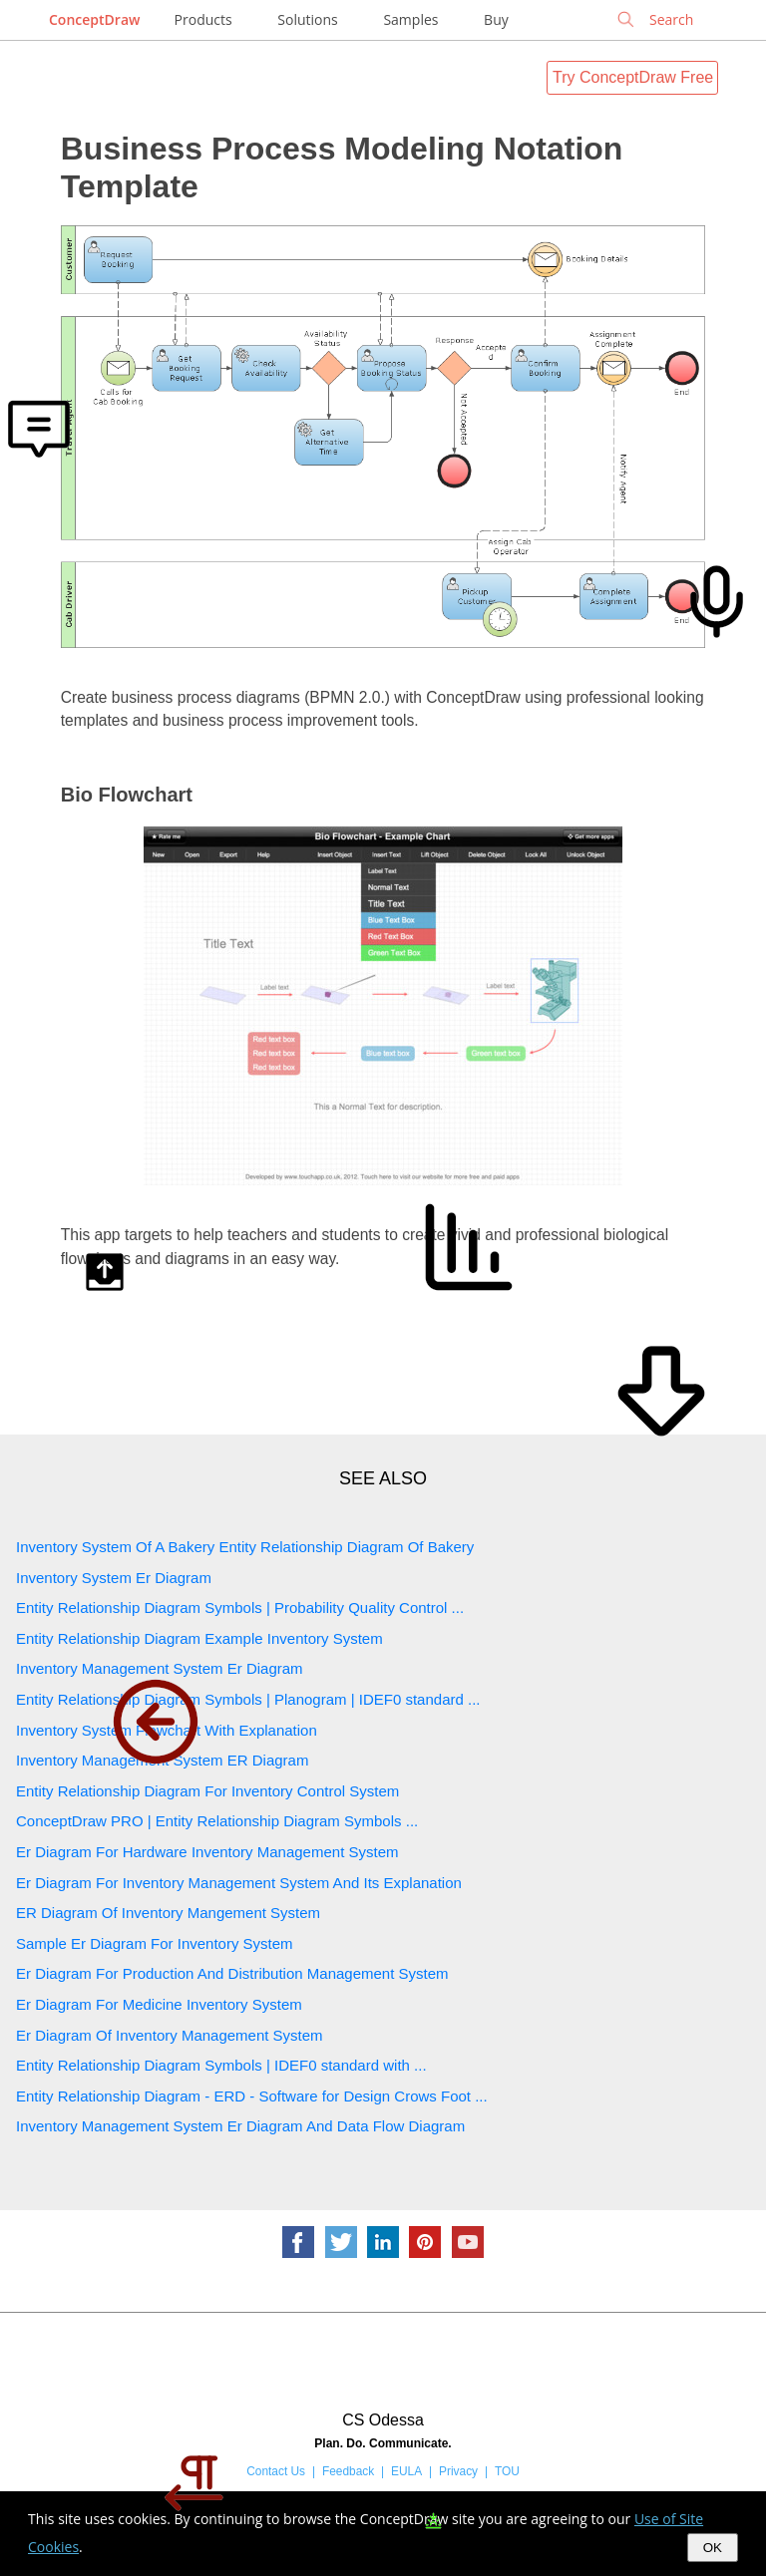 The height and width of the screenshot is (2576, 766). I want to click on set display to evening or night mode, so click(433, 2520).